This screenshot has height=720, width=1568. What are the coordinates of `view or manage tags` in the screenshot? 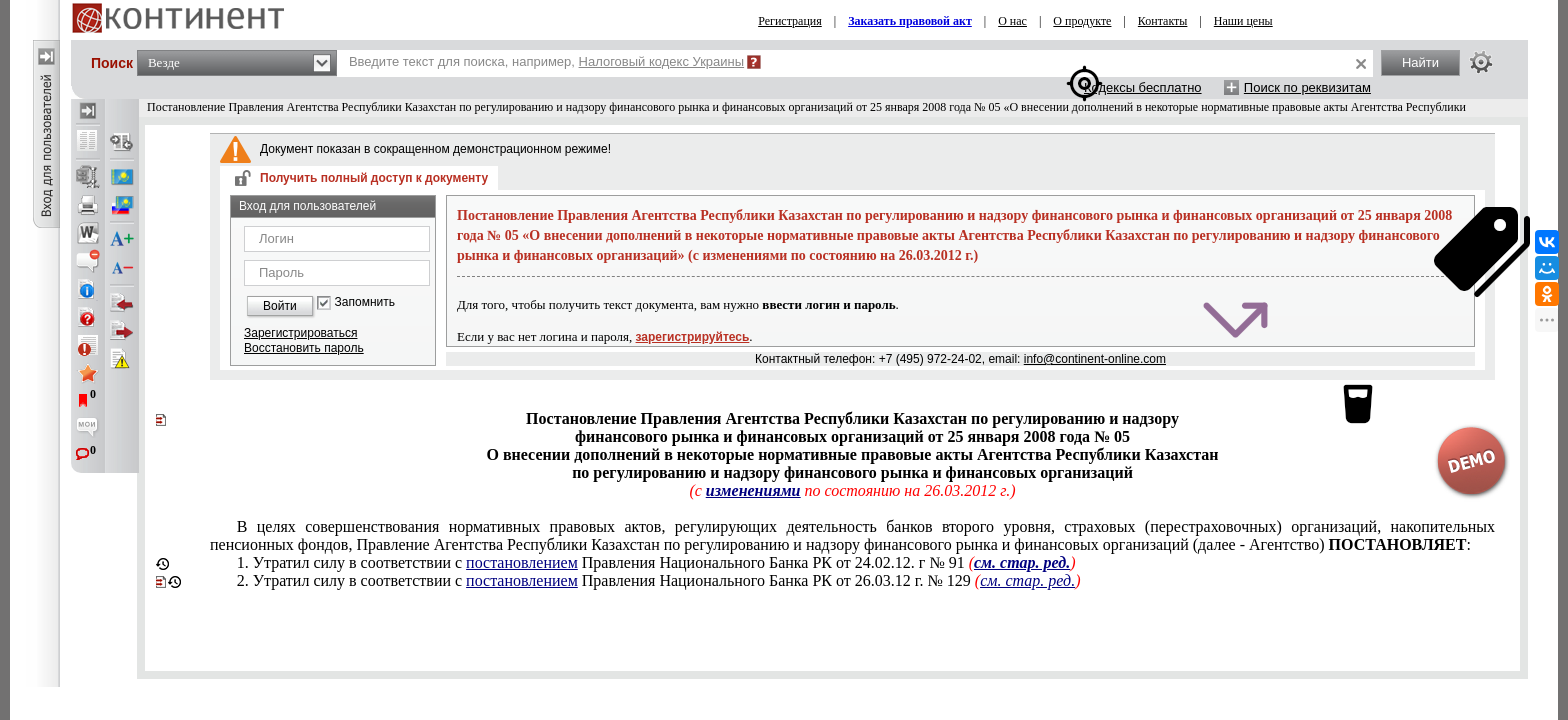 It's located at (1482, 252).